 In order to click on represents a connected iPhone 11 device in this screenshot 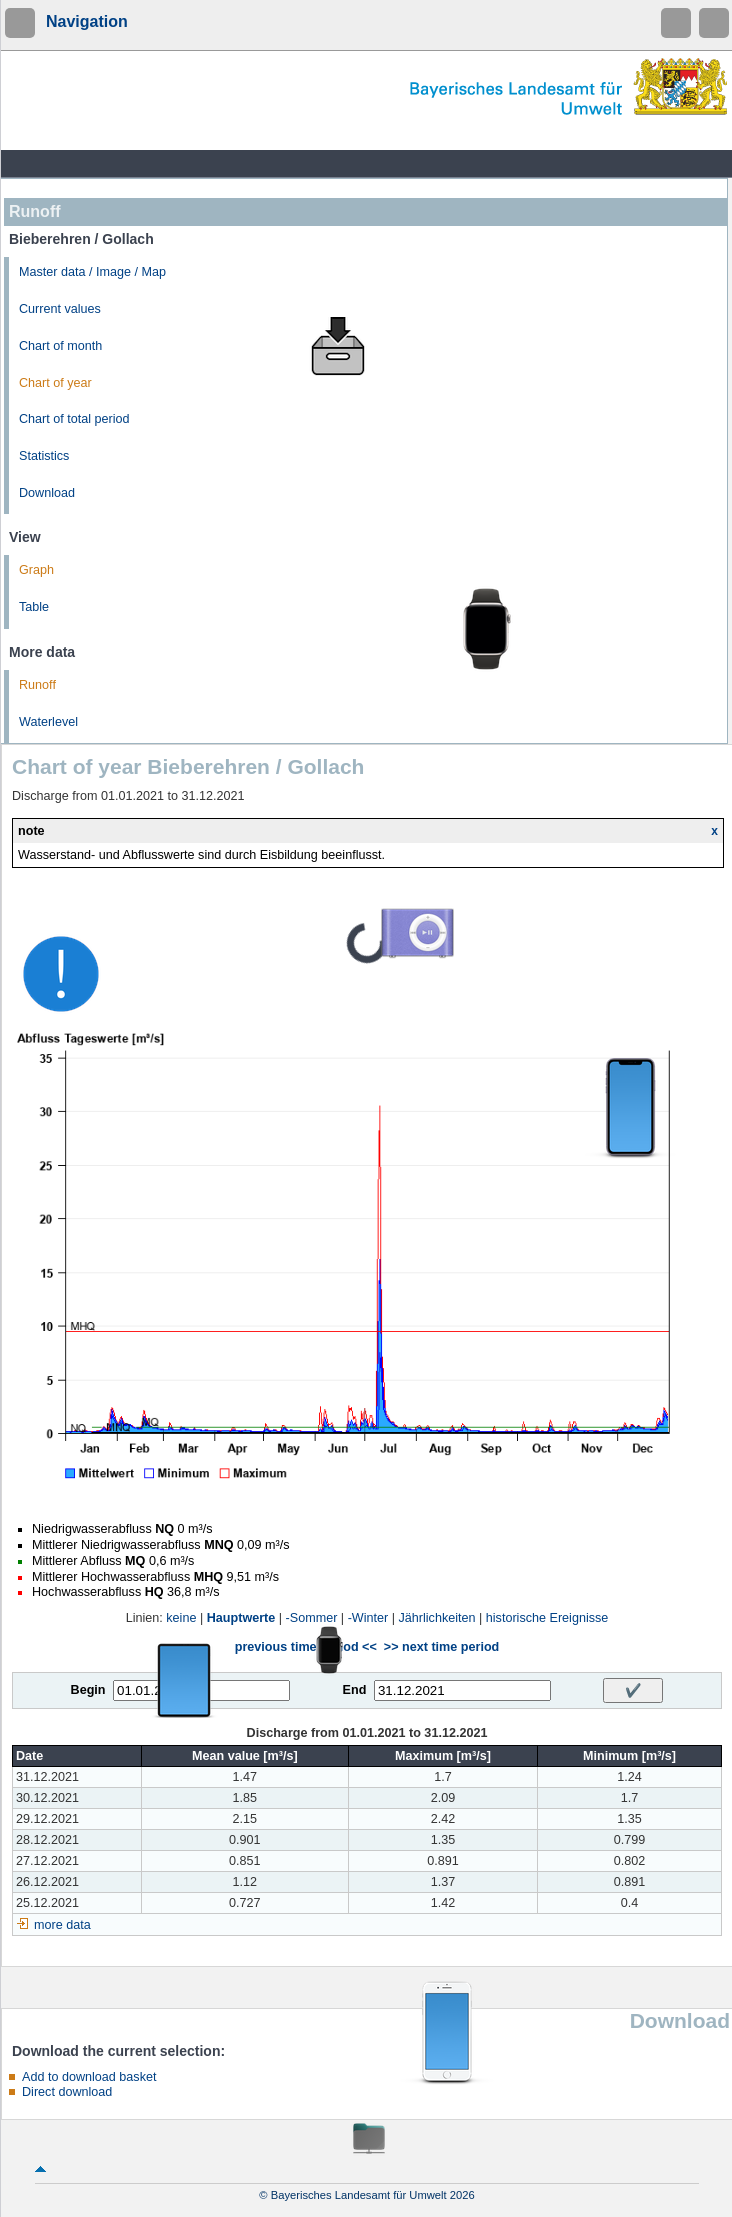, I will do `click(630, 1108)`.